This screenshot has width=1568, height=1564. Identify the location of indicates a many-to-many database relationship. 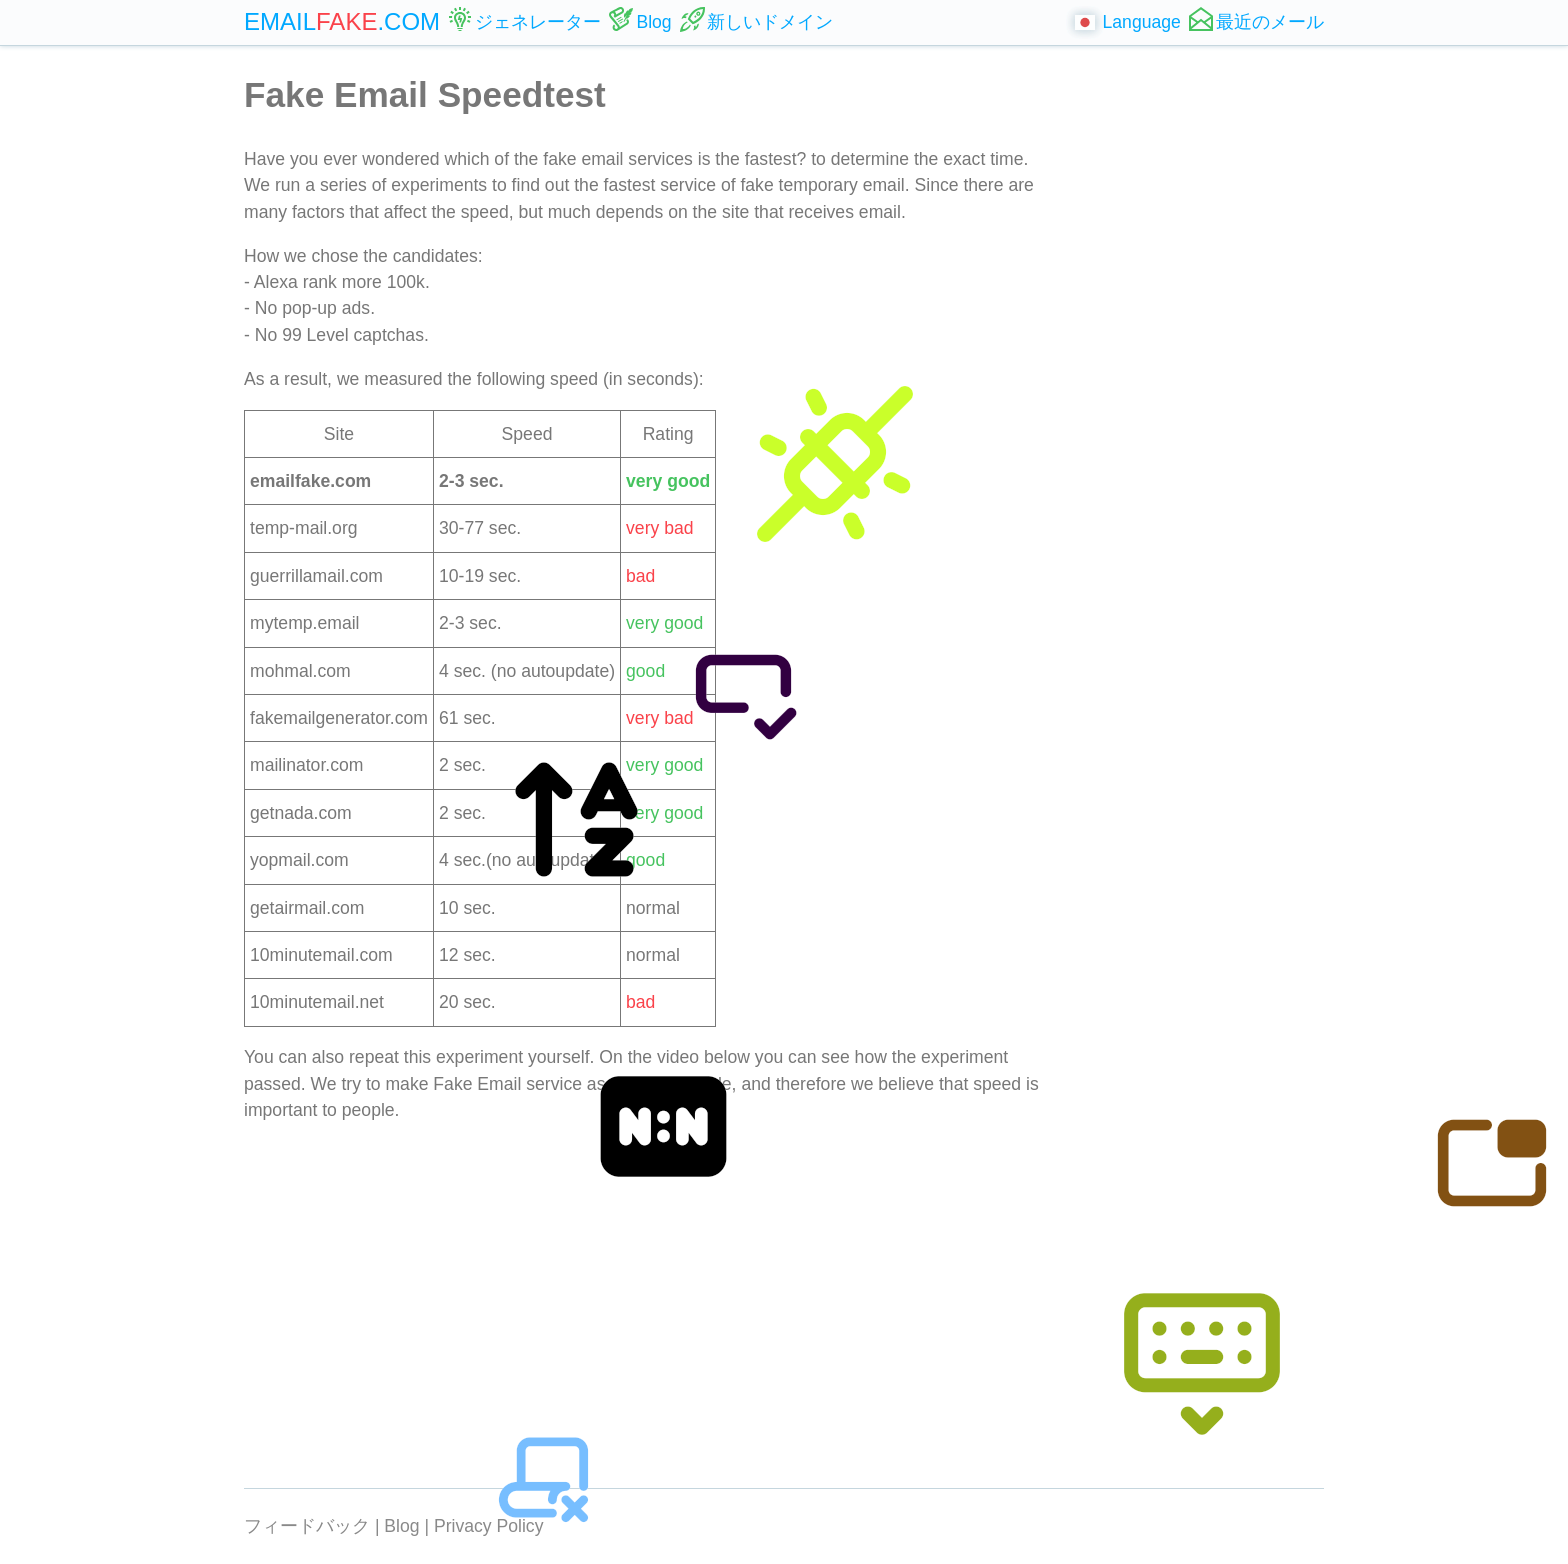
(663, 1126).